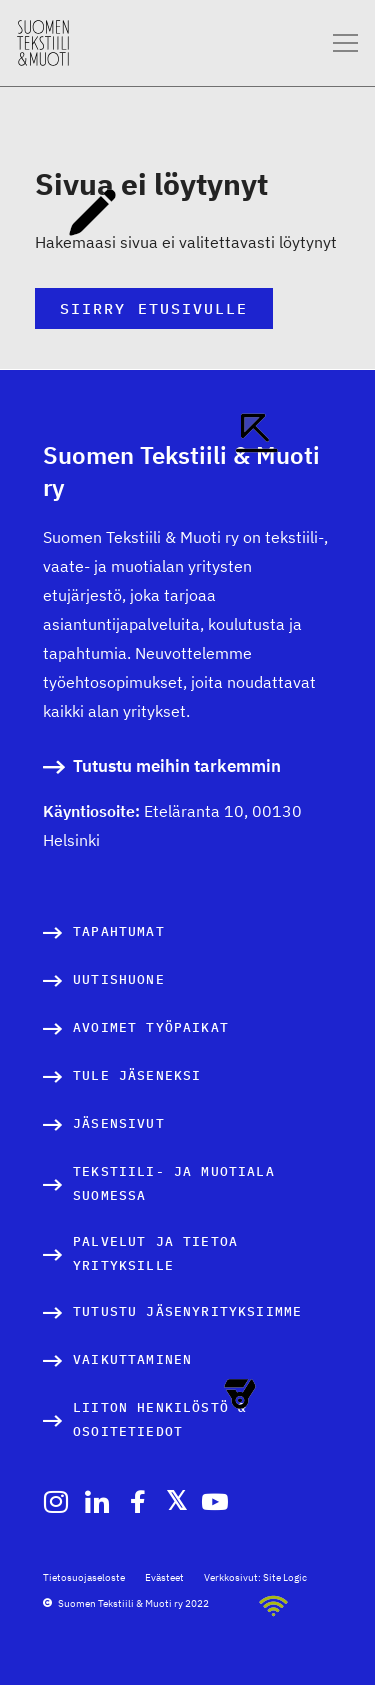 Image resolution: width=375 pixels, height=1685 pixels. Describe the element at coordinates (273, 1606) in the screenshot. I see `indicates active wifi connection` at that location.